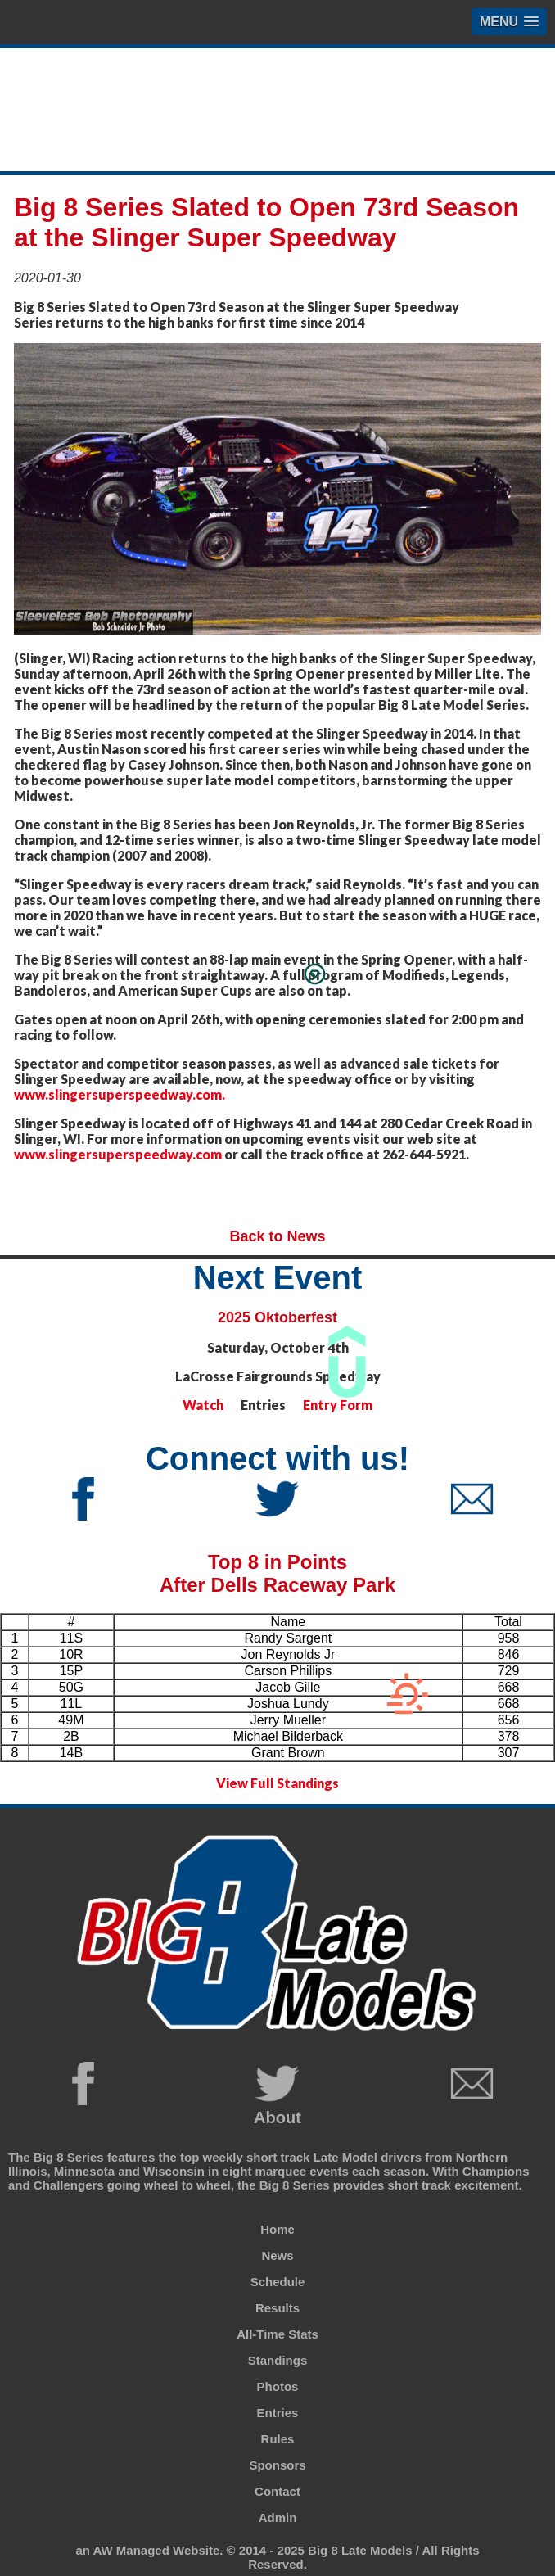 This screenshot has height=2576, width=555. Describe the element at coordinates (406, 1694) in the screenshot. I see `indicates foggy or hazy weather conditions` at that location.